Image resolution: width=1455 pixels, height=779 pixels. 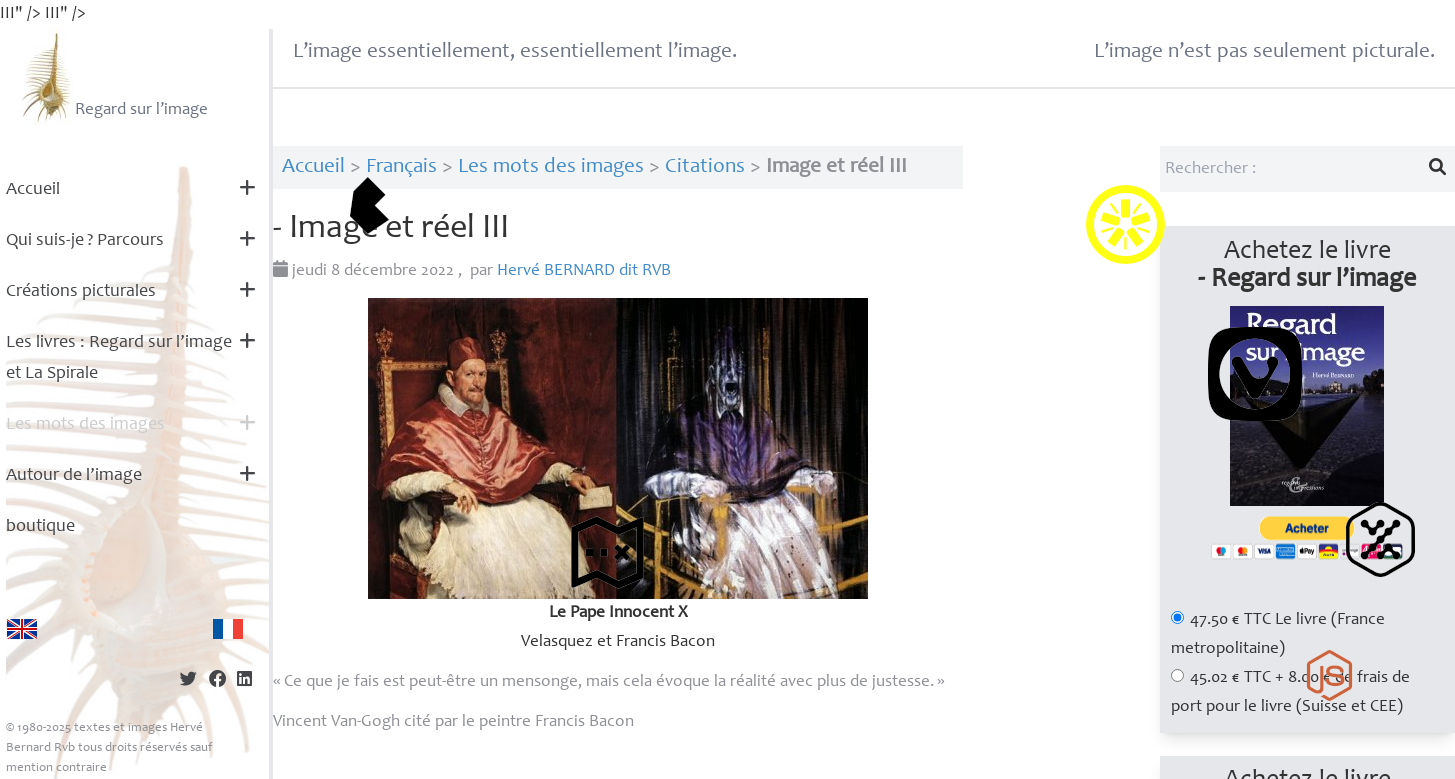 I want to click on Node.js runtime environment logo, so click(x=1329, y=675).